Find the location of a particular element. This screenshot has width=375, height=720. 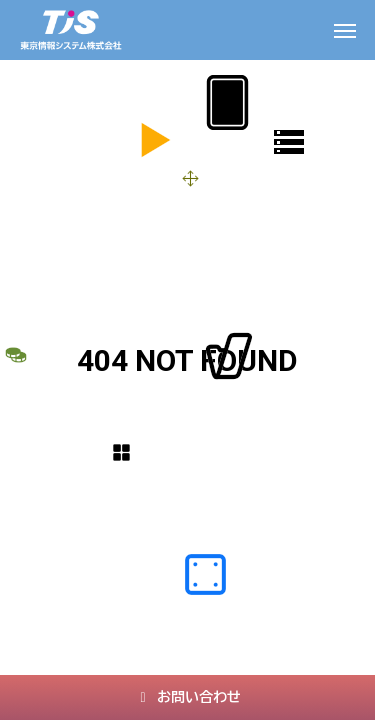

start playing media is located at coordinates (156, 140).